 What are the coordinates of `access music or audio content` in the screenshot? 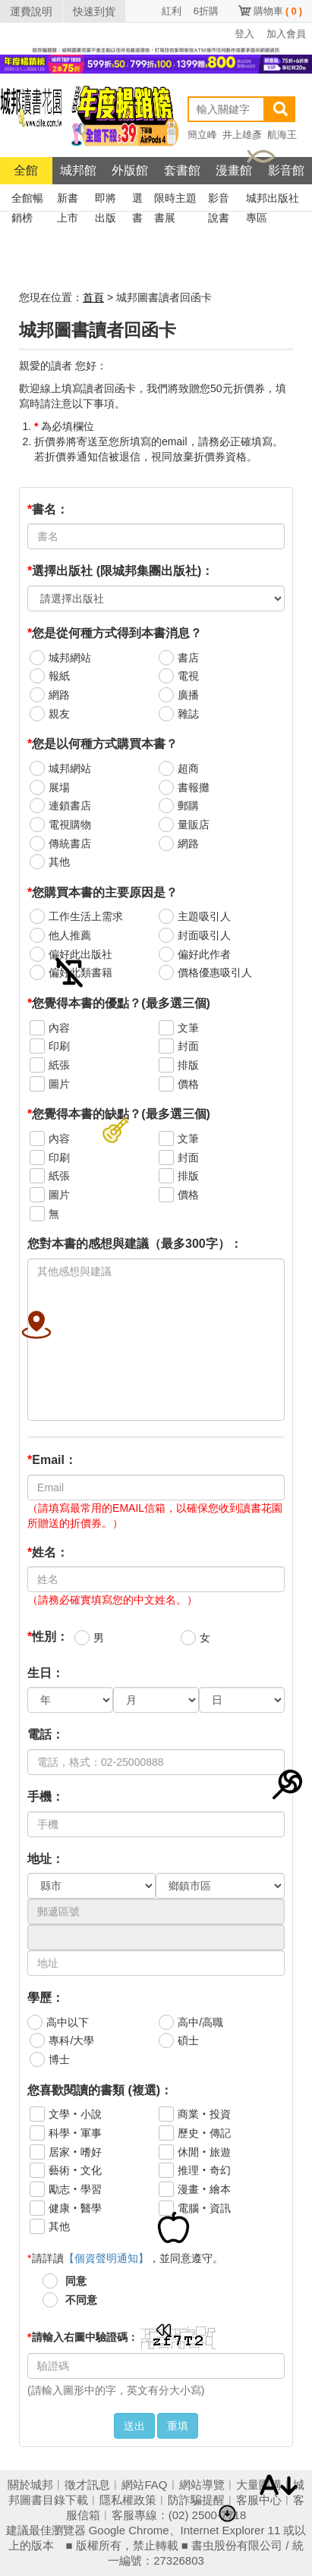 It's located at (115, 1130).